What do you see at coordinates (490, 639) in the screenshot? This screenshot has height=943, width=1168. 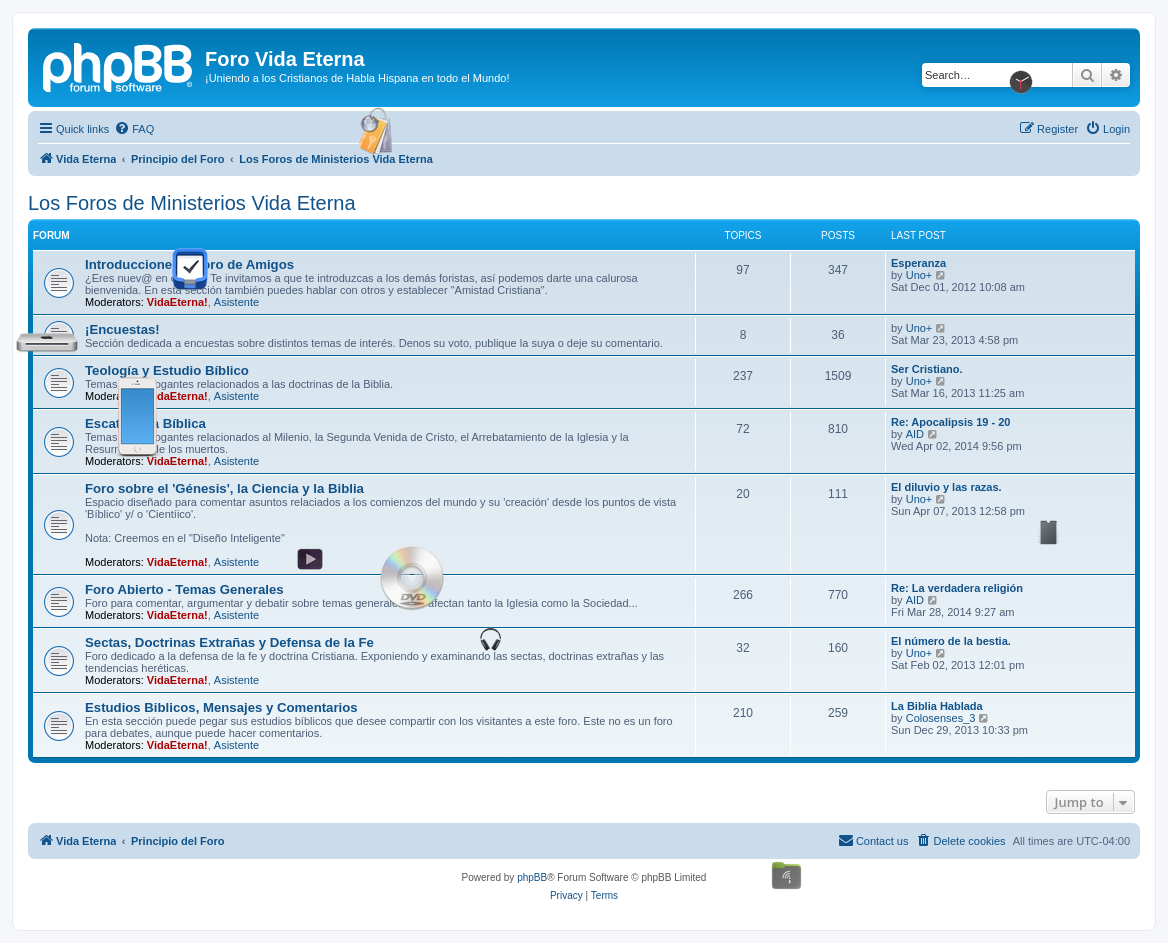 I see `connect or manage bluetooth headphones` at bounding box center [490, 639].